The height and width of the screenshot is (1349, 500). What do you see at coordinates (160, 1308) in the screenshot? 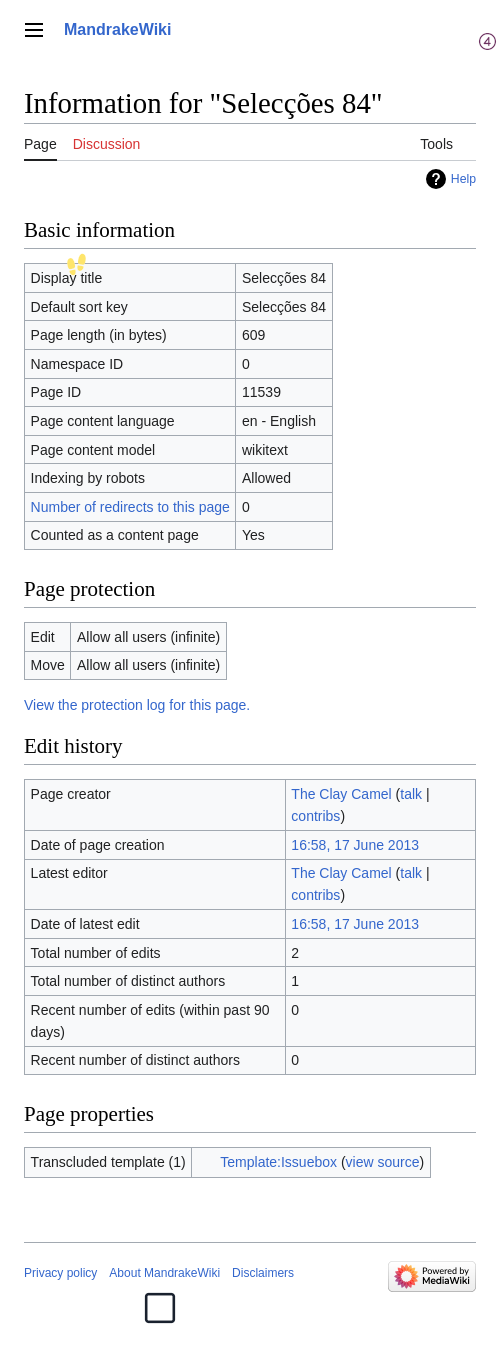
I see `stop media playback` at bounding box center [160, 1308].